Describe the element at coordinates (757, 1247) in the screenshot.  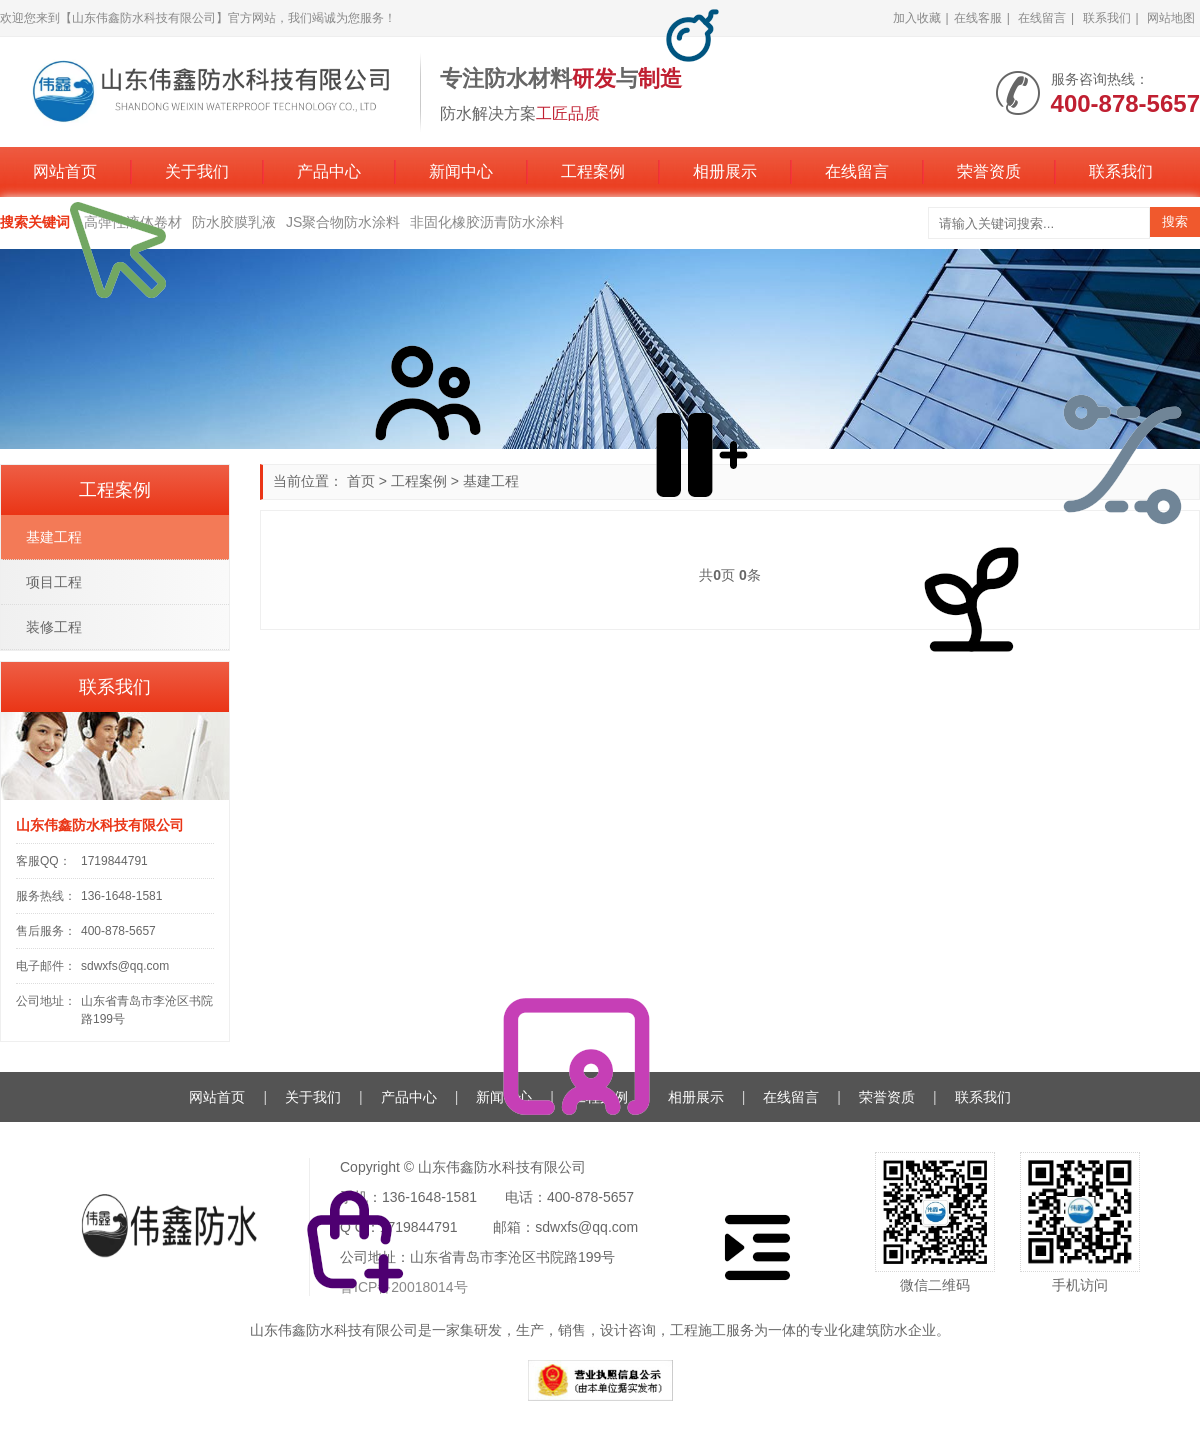
I see `increase text indentation` at that location.